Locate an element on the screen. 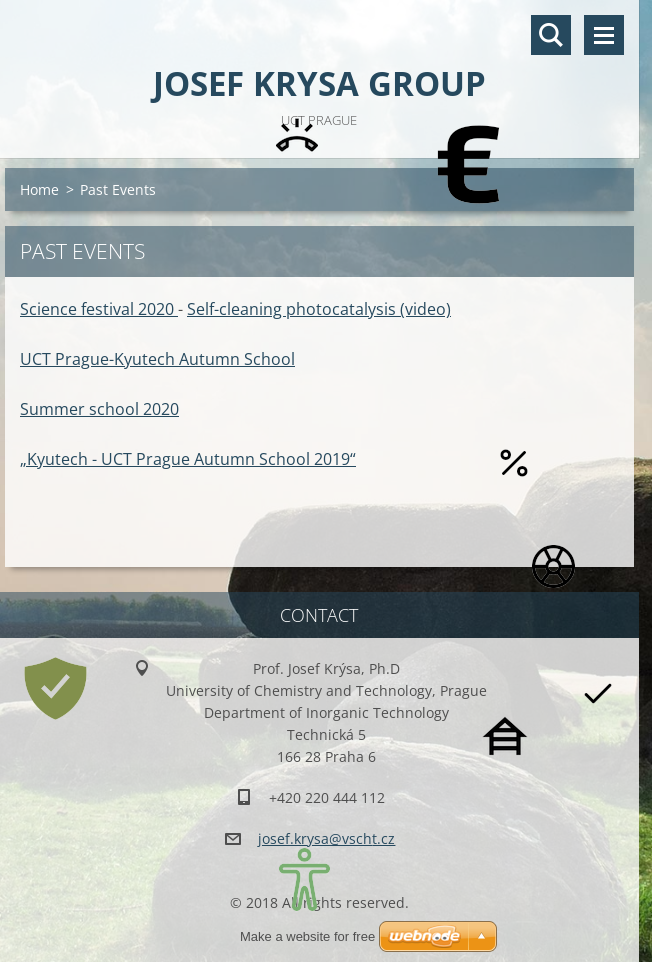 This screenshot has width=652, height=962. indicates security verification complete is located at coordinates (55, 688).